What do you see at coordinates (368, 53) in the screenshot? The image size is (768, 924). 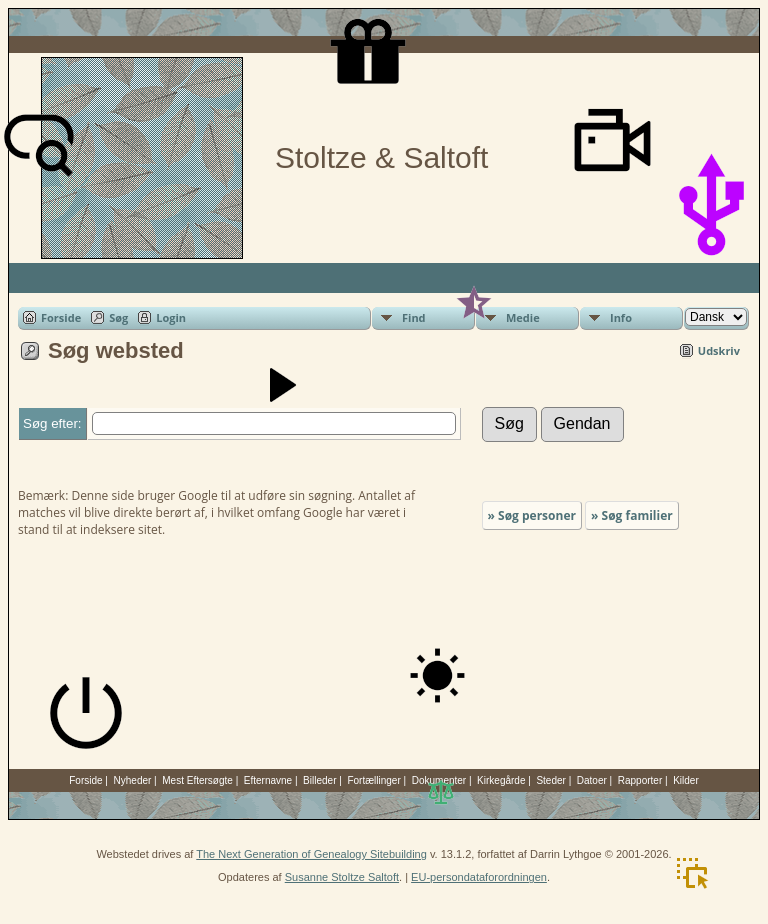 I see `view or redeem a gift` at bounding box center [368, 53].